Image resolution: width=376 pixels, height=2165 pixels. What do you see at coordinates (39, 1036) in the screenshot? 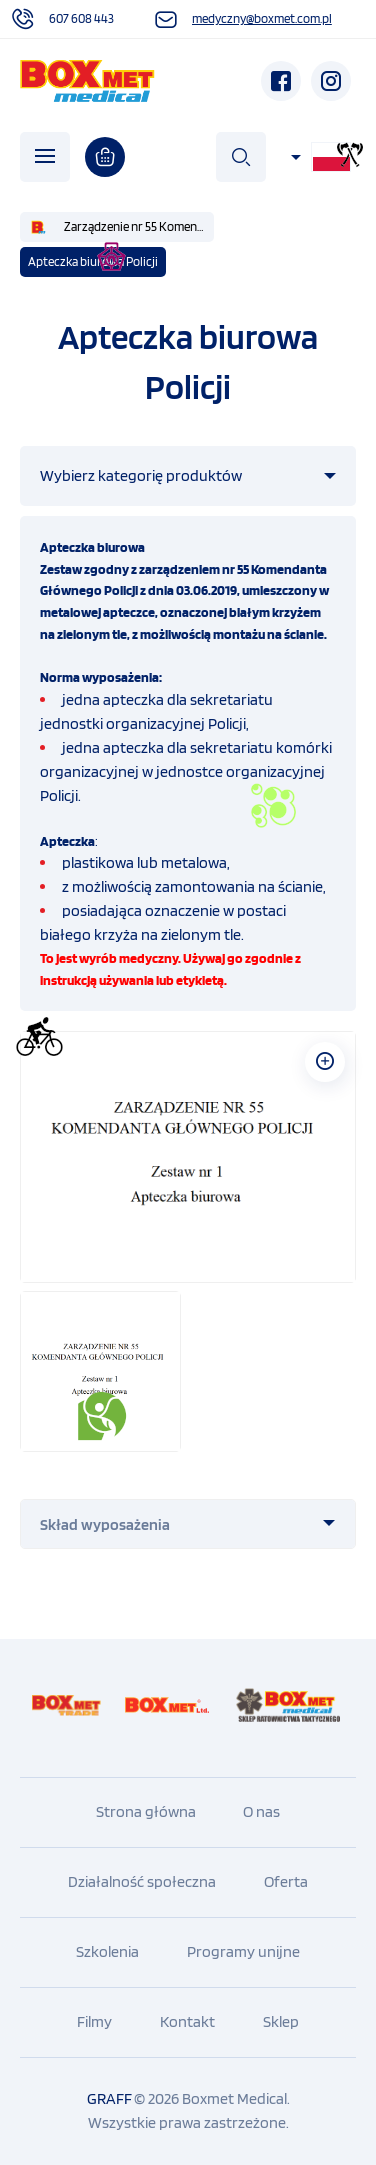
I see `track cycling or biking activity` at bounding box center [39, 1036].